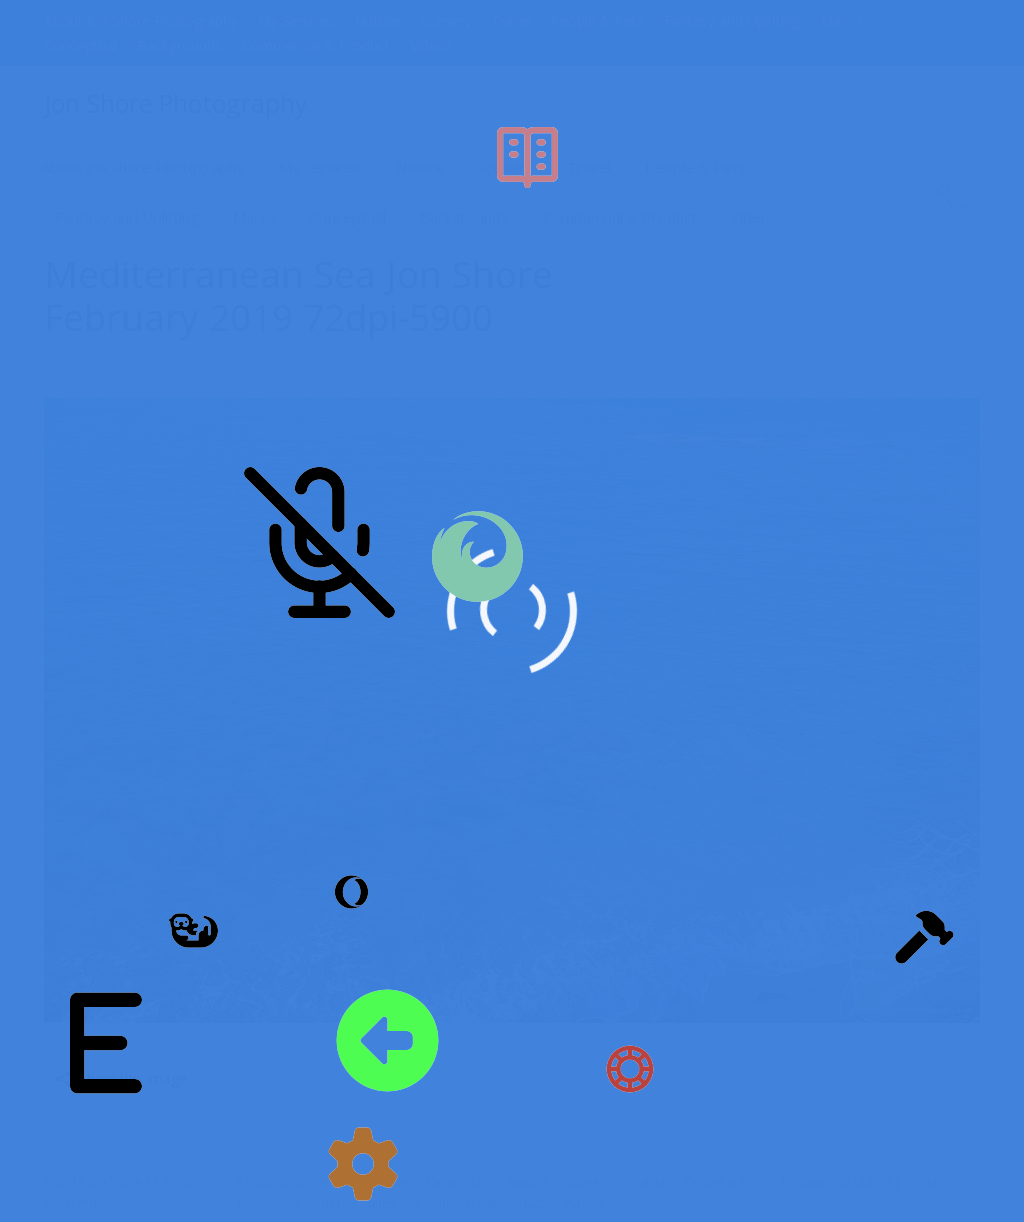  Describe the element at coordinates (527, 157) in the screenshot. I see `access vocabulary or dictionary features` at that location.